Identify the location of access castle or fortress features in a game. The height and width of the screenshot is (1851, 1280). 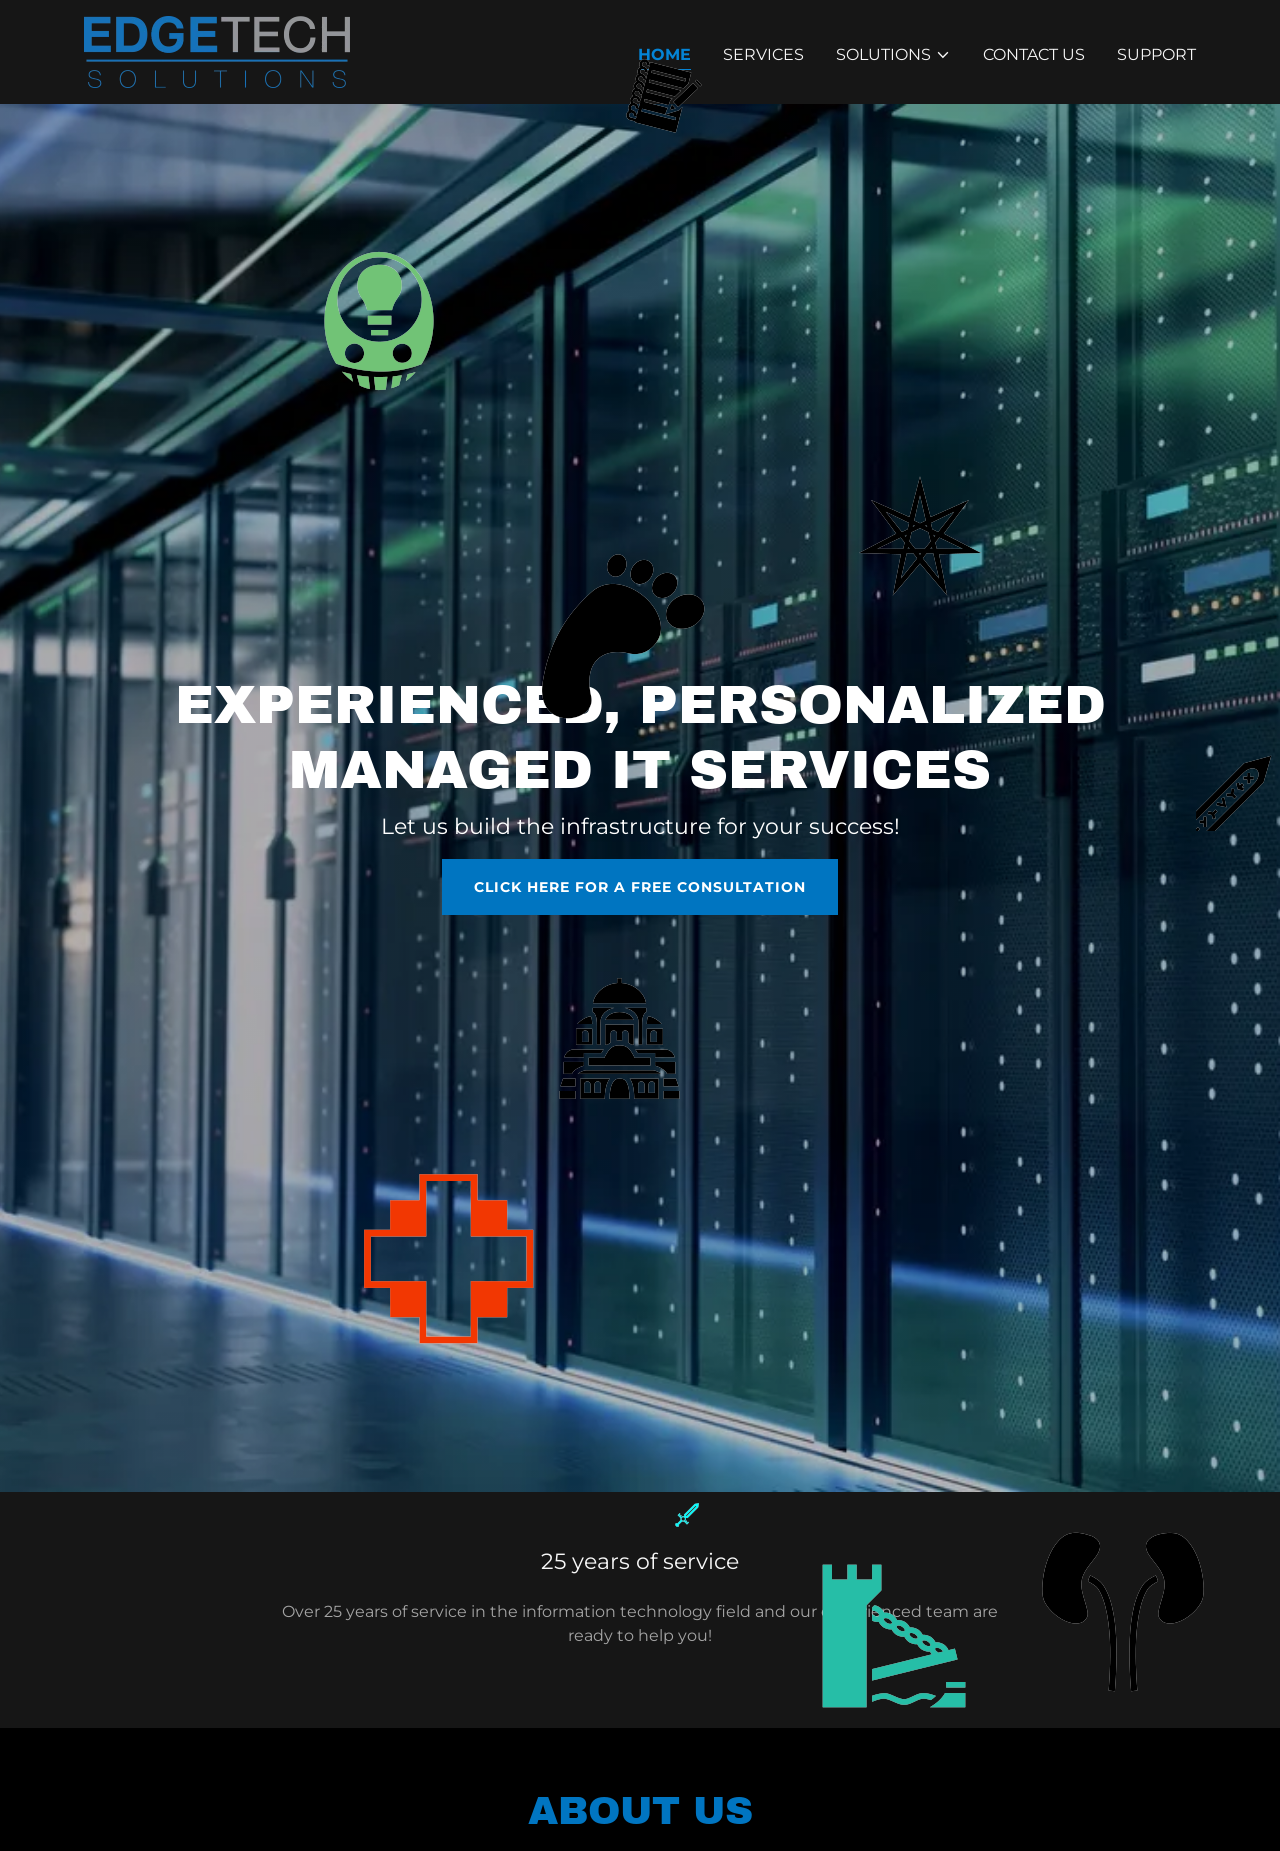
(894, 1636).